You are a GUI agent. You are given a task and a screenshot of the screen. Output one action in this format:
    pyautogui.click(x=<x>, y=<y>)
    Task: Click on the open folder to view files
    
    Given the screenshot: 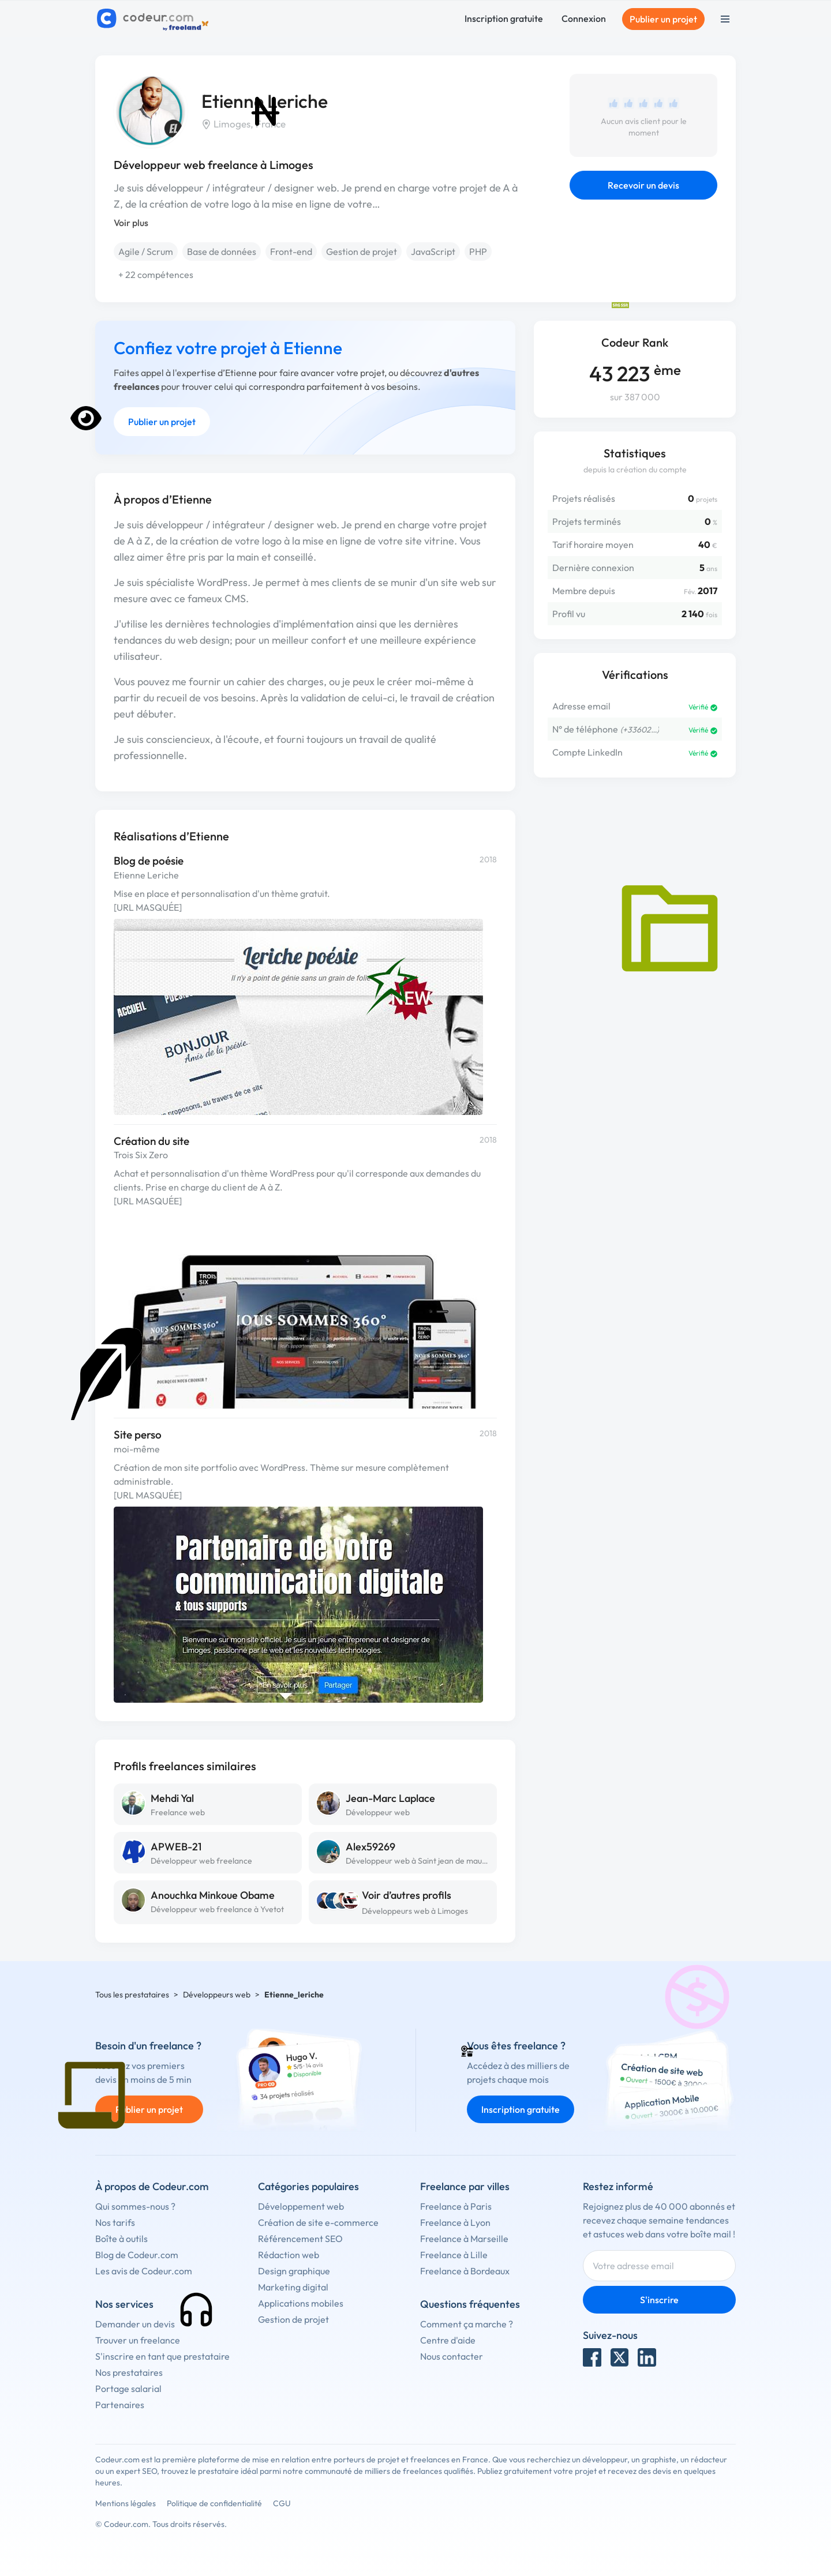 What is the action you would take?
    pyautogui.click(x=669, y=928)
    